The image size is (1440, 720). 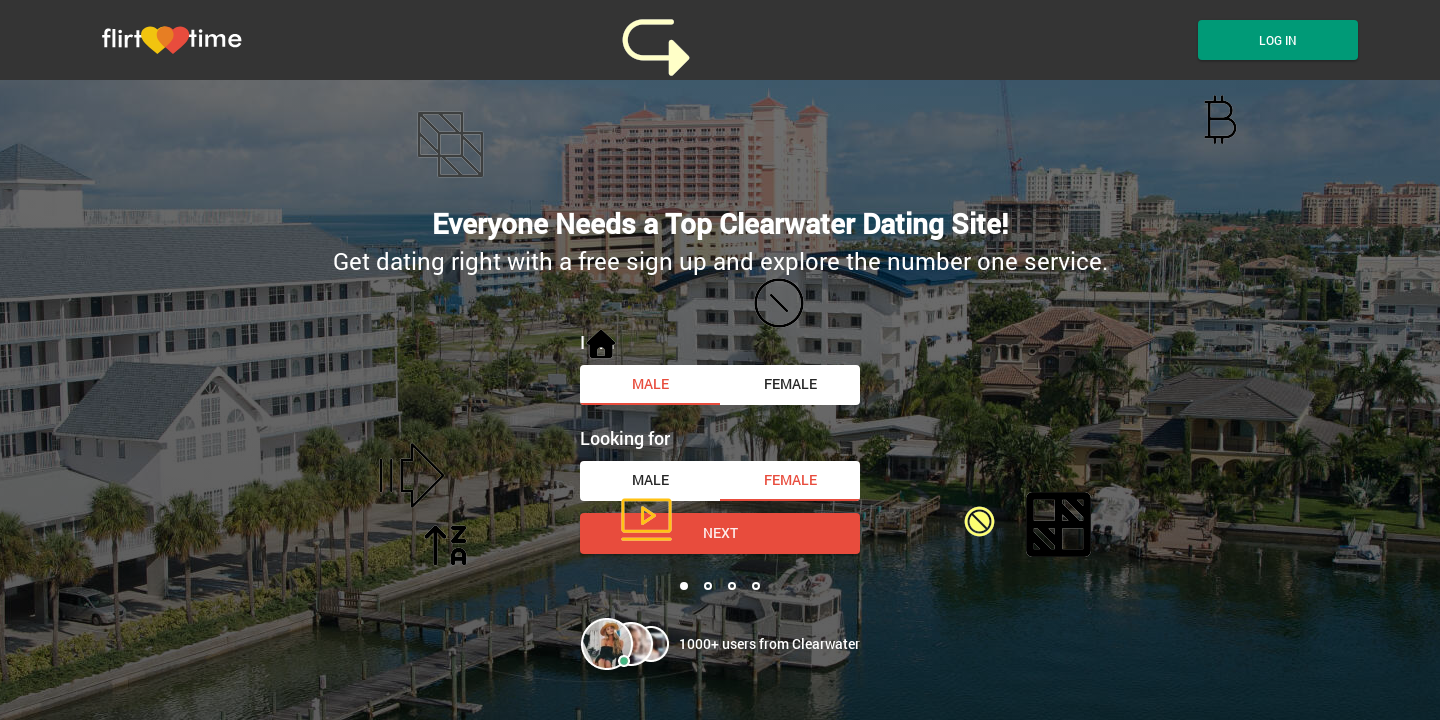 I want to click on skip forward or advance to the next item, so click(x=409, y=475).